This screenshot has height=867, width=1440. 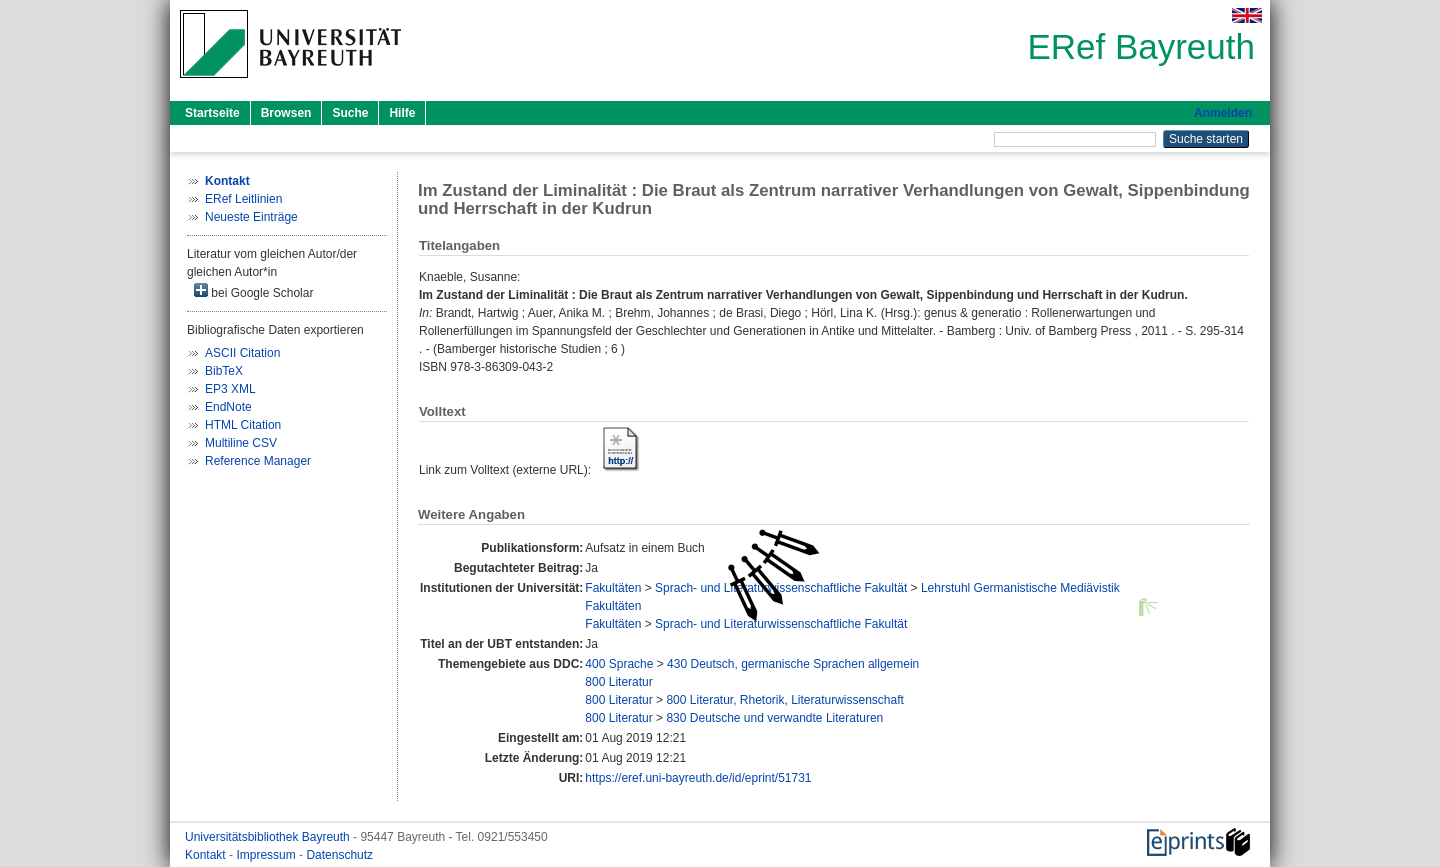 What do you see at coordinates (1148, 606) in the screenshot?
I see `access control or gated entry point` at bounding box center [1148, 606].